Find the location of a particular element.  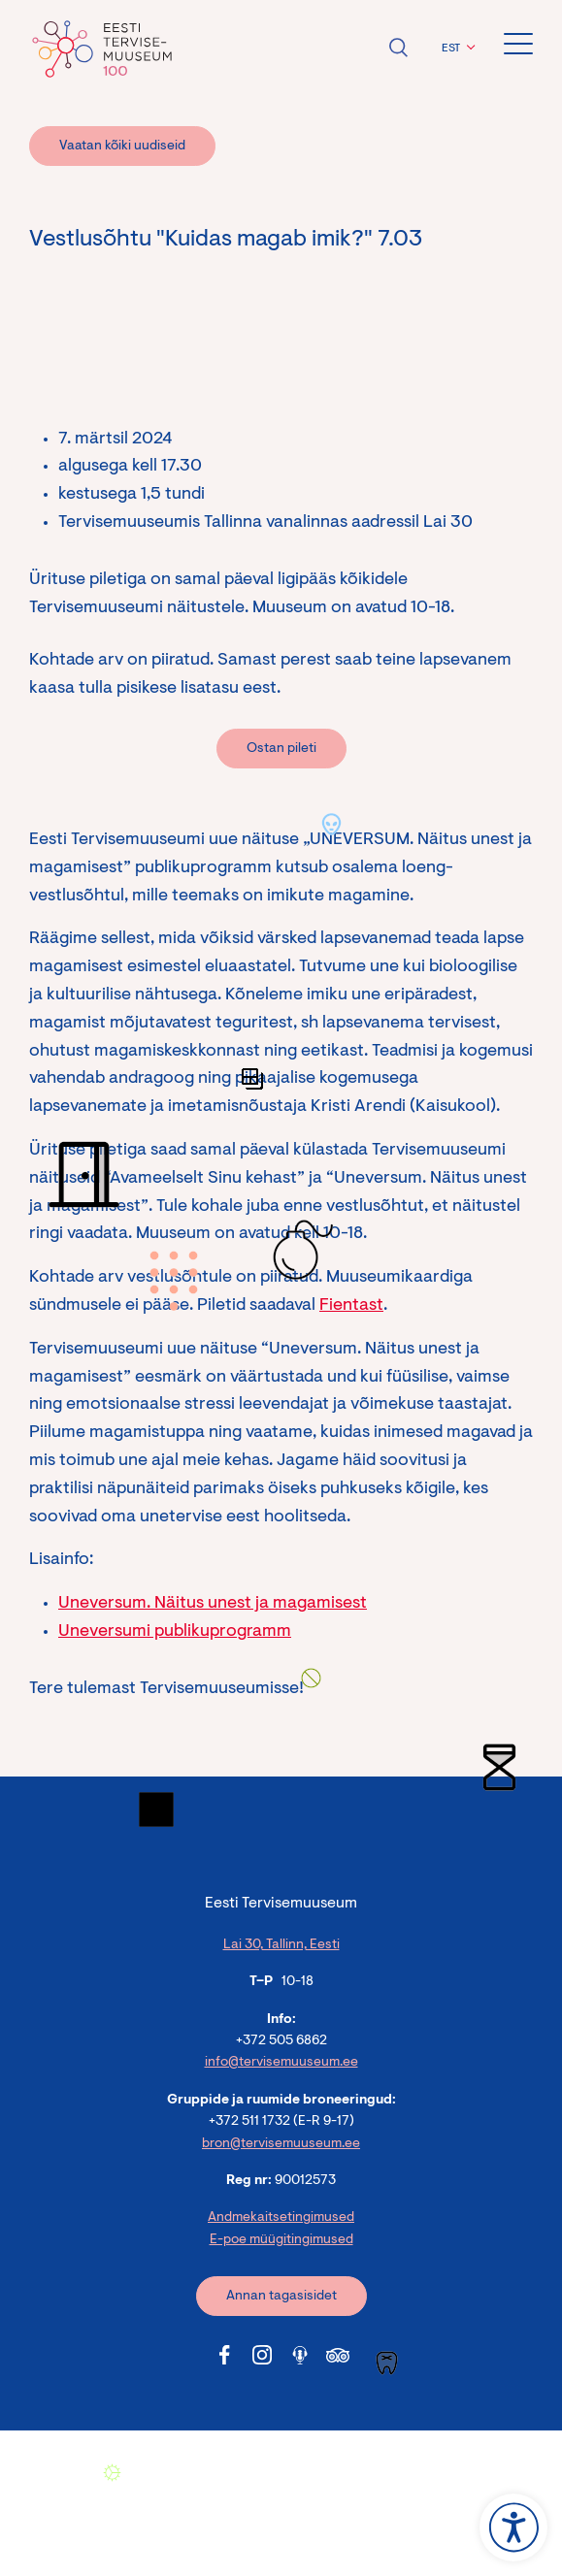

open numeric keypad for input is located at coordinates (174, 1280).